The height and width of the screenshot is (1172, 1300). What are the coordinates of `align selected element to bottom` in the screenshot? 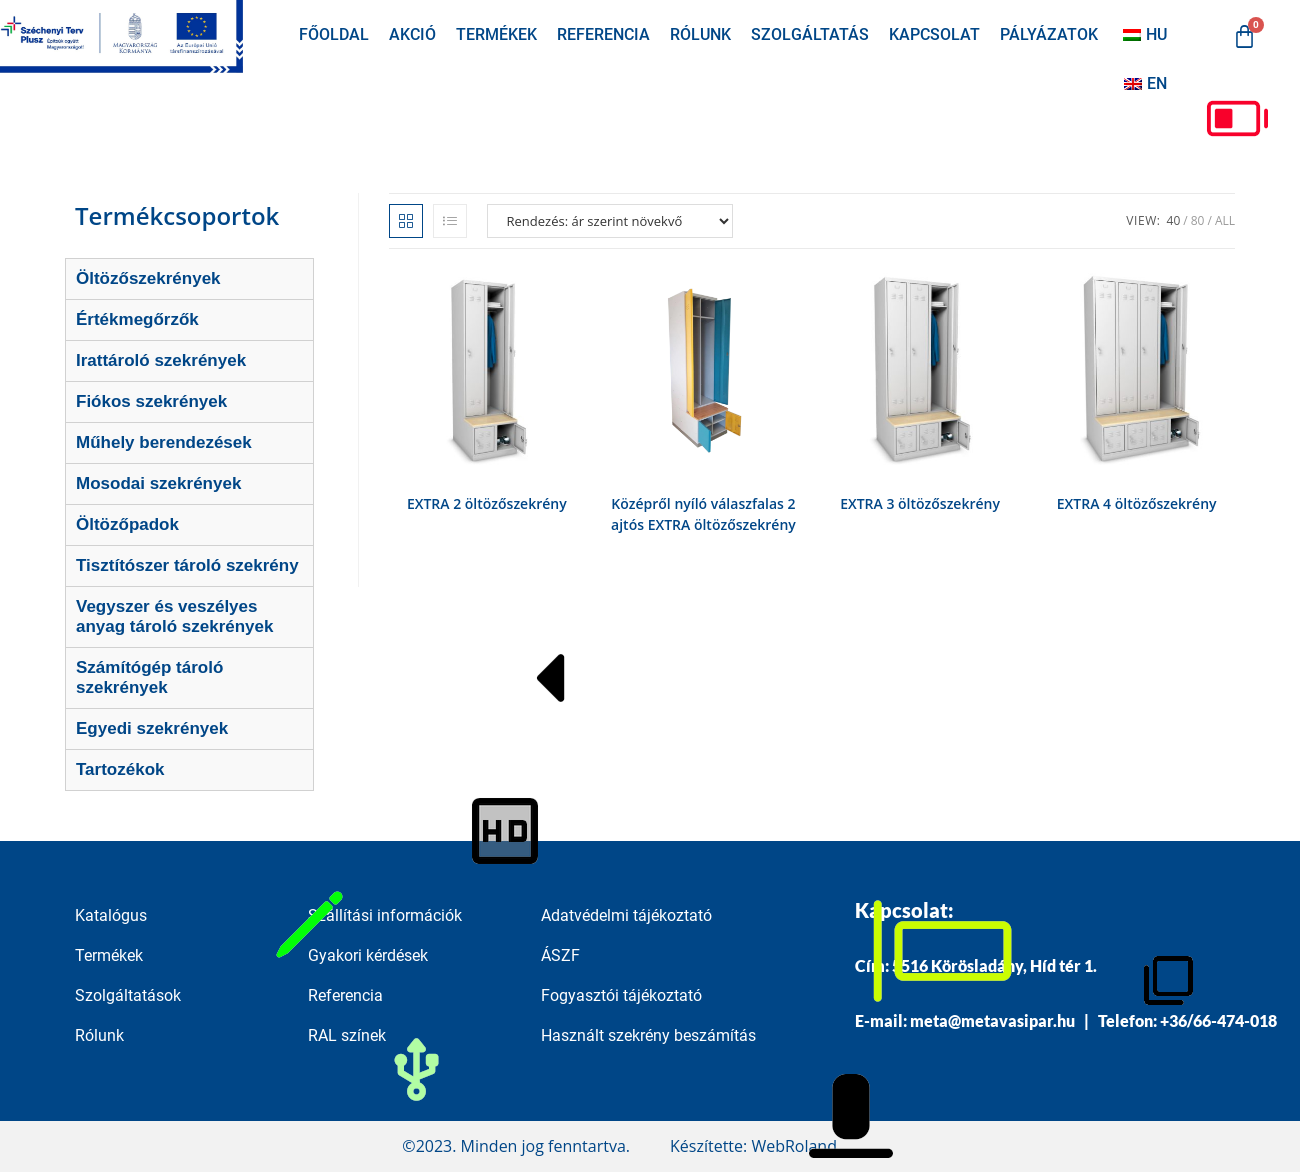 It's located at (851, 1116).